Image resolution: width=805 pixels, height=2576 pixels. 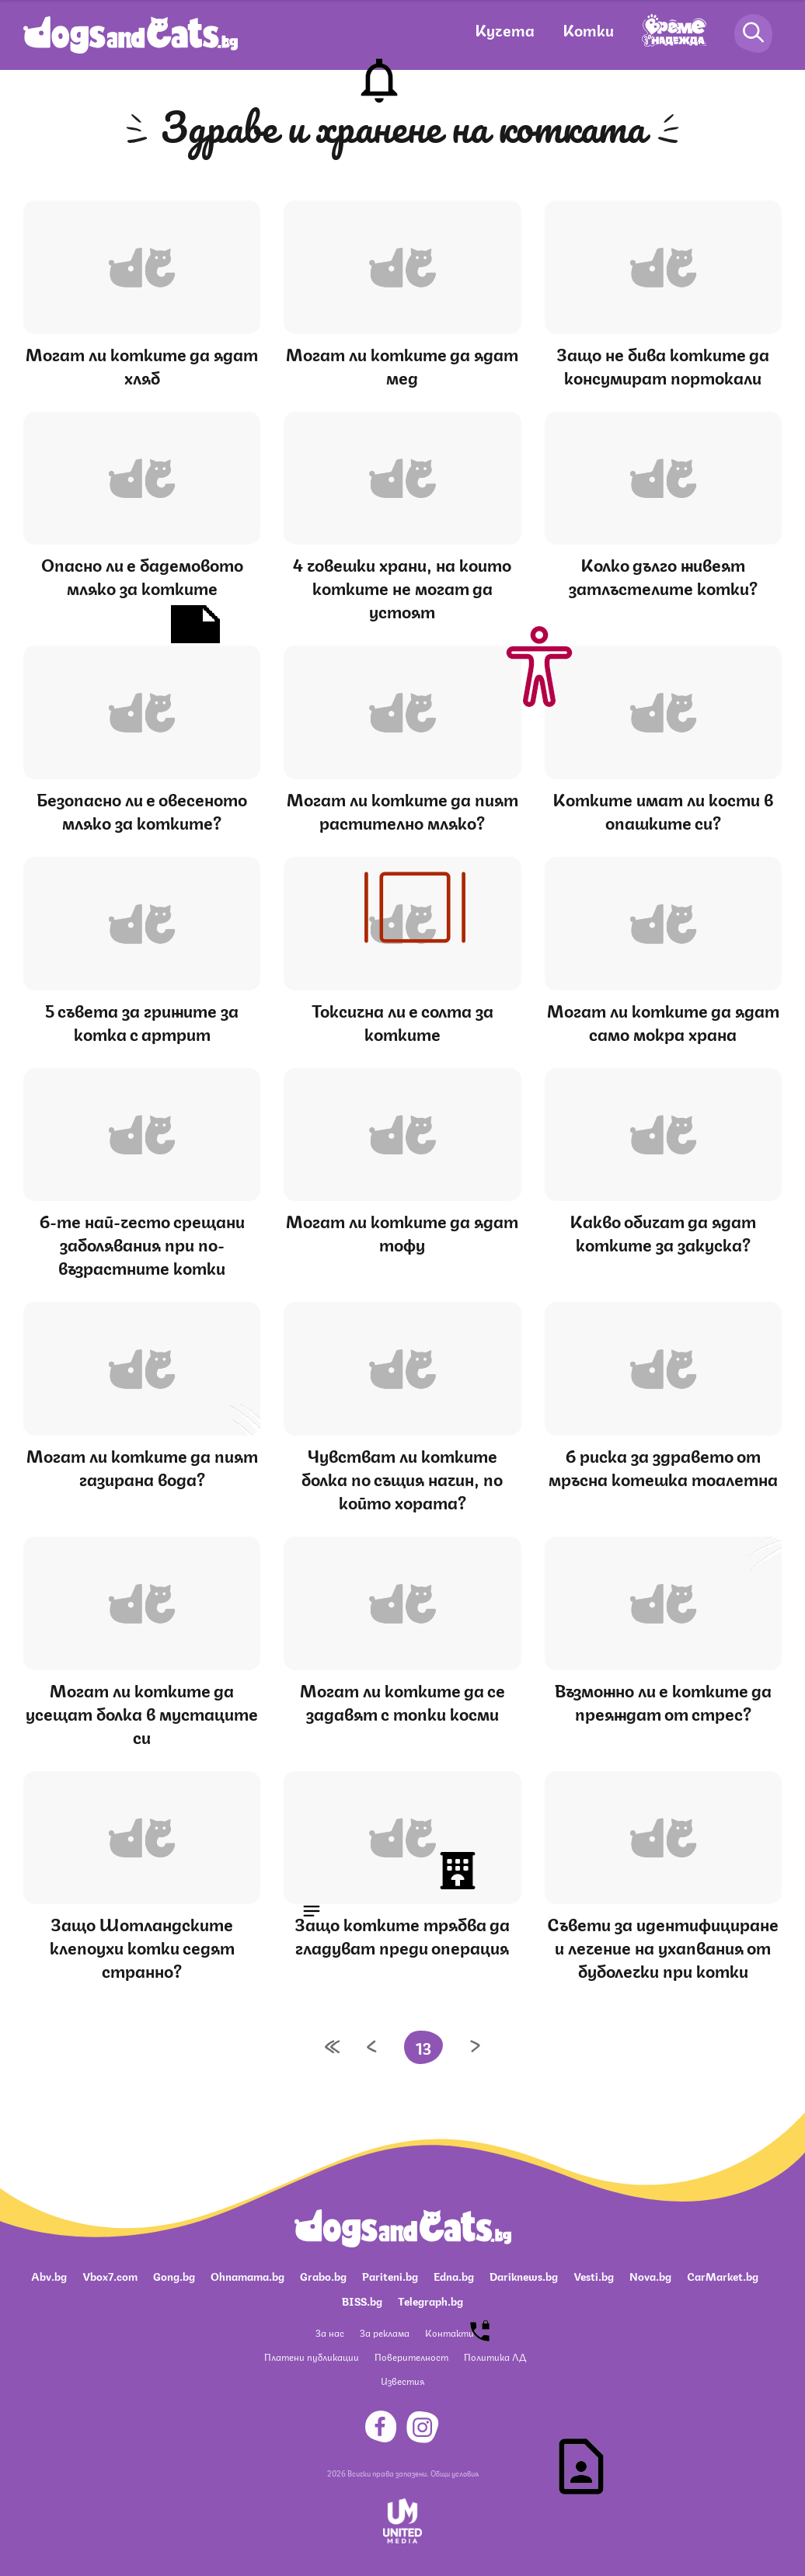 What do you see at coordinates (479, 2331) in the screenshot?
I see `indicates phone is locked during a call` at bounding box center [479, 2331].